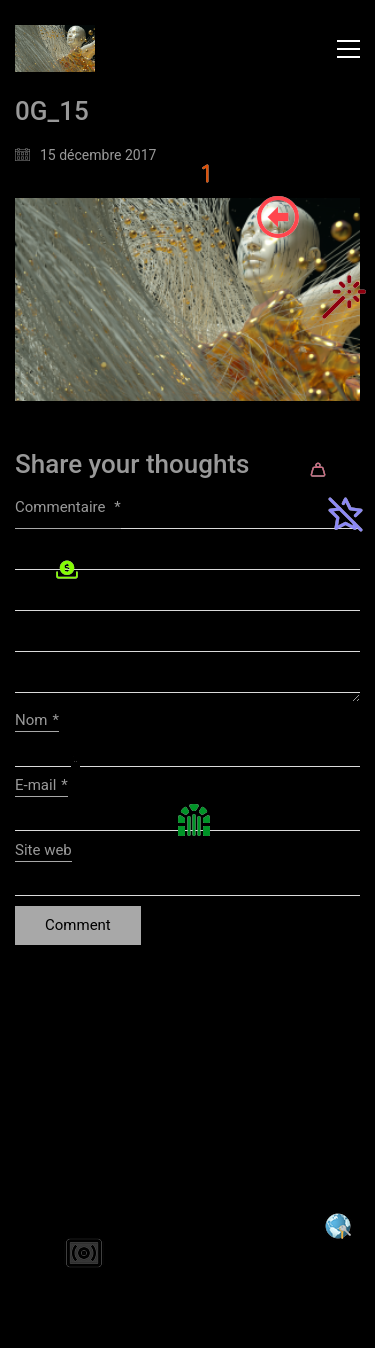 This screenshot has height=1348, width=375. What do you see at coordinates (345, 514) in the screenshot?
I see `remove from favorites` at bounding box center [345, 514].